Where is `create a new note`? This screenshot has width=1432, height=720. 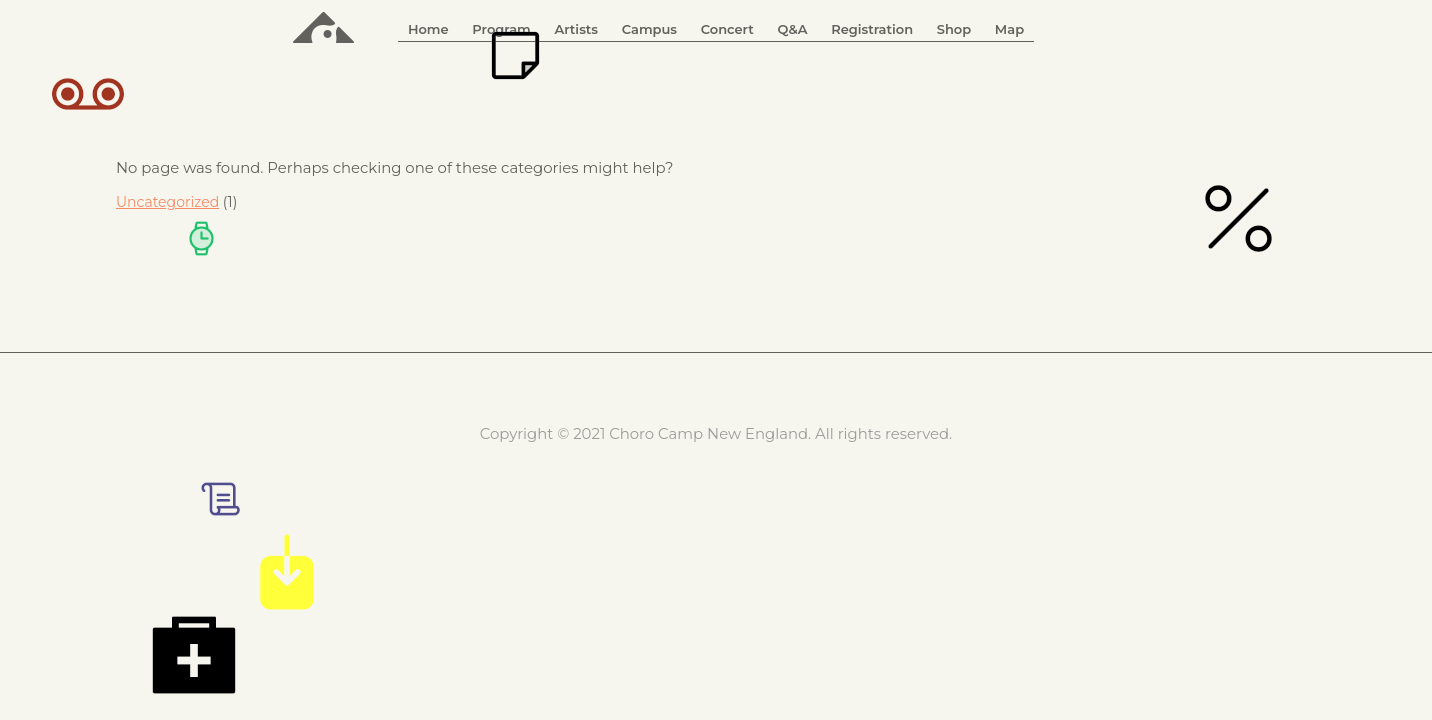 create a new note is located at coordinates (515, 55).